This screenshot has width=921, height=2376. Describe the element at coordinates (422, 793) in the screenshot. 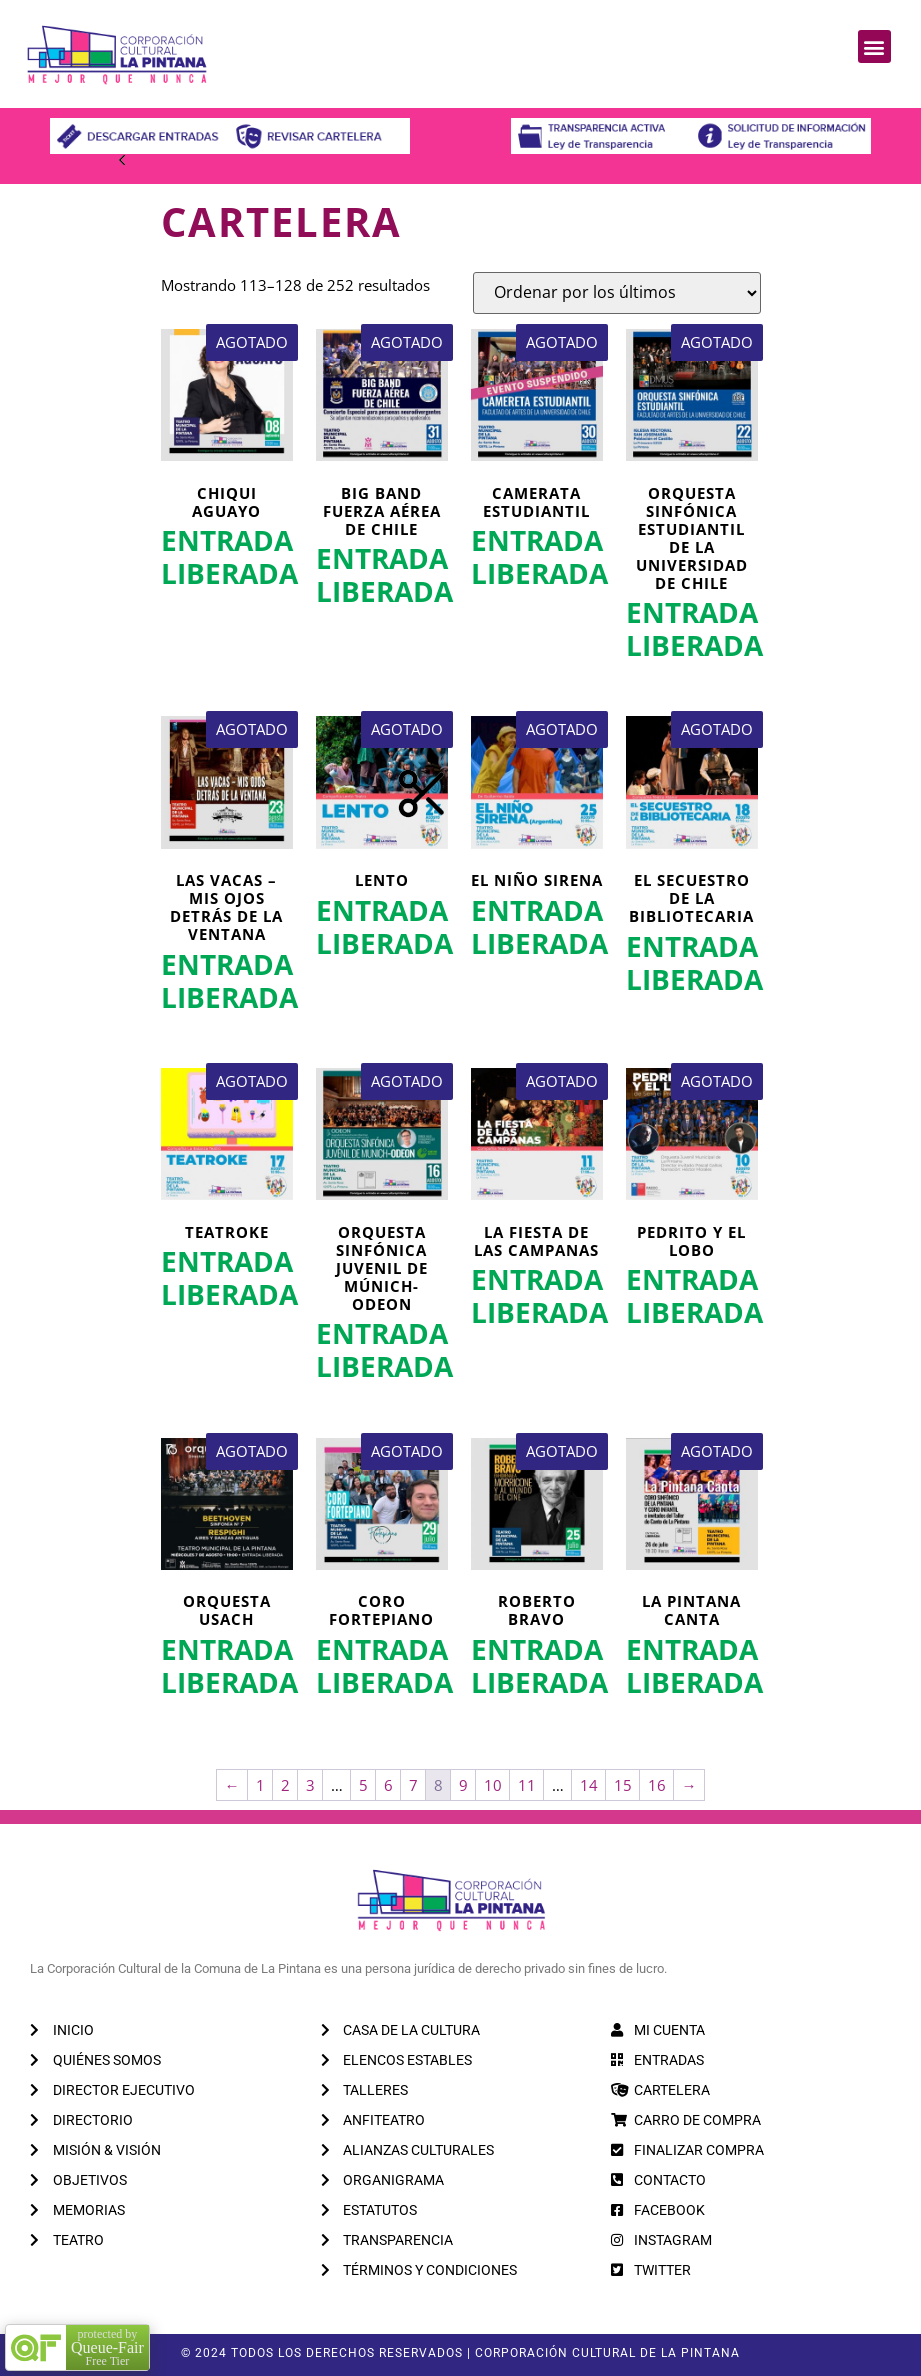

I see `cut selected content` at that location.